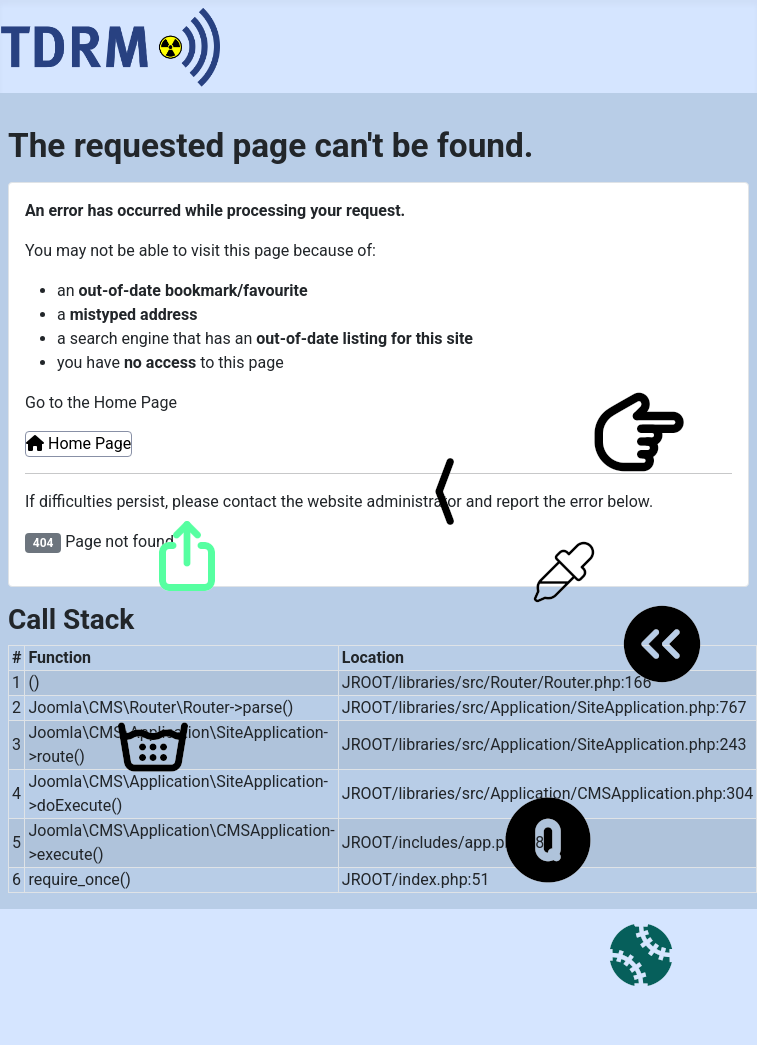 This screenshot has width=757, height=1045. What do you see at coordinates (153, 747) in the screenshot?
I see `wash at high temperature (6 dots) laundry care symbol` at bounding box center [153, 747].